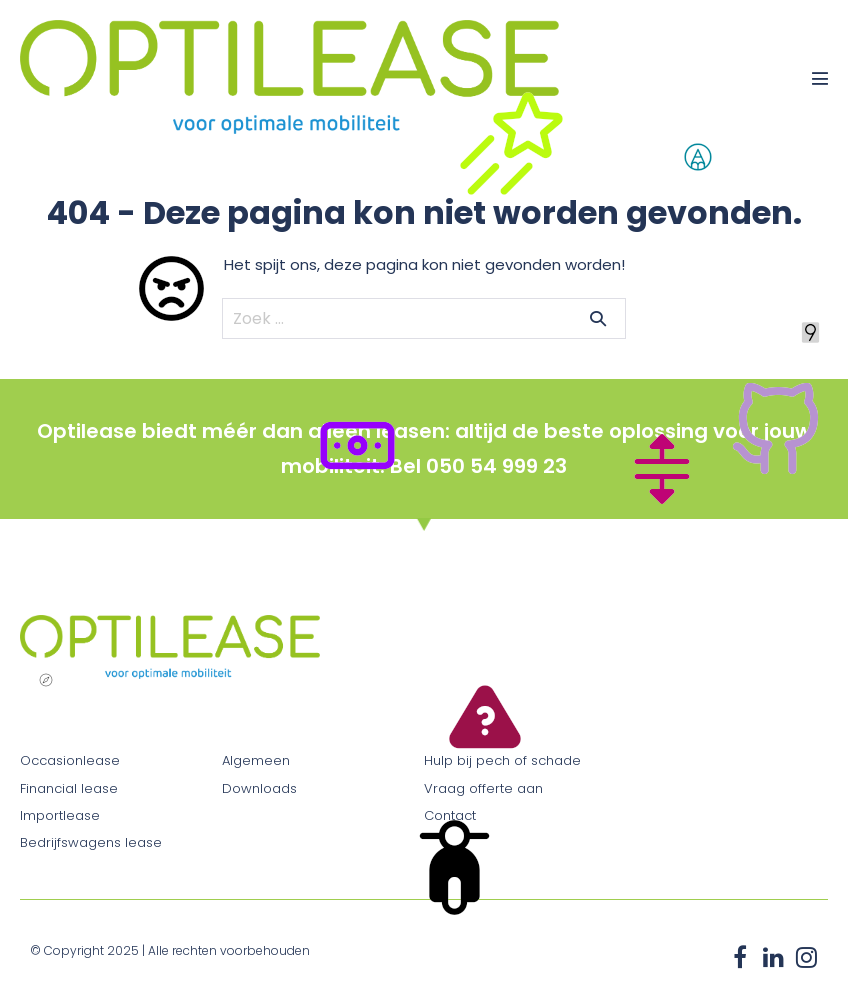 The width and height of the screenshot is (848, 999). Describe the element at coordinates (511, 143) in the screenshot. I see `add to favorites or wishlist` at that location.